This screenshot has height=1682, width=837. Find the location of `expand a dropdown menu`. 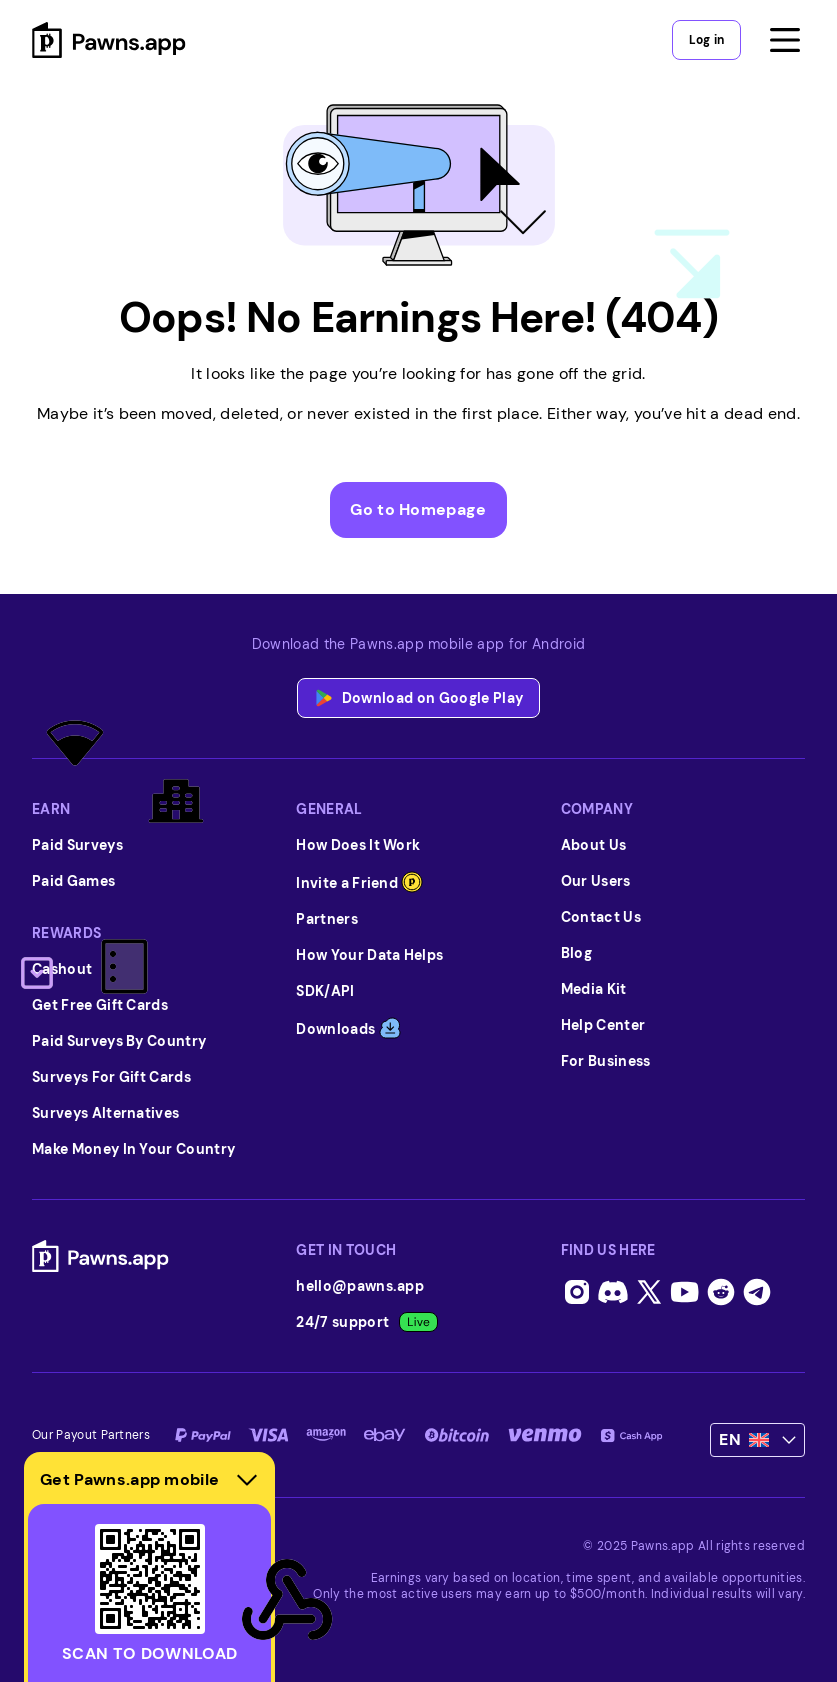

expand a dropdown menu is located at coordinates (523, 220).